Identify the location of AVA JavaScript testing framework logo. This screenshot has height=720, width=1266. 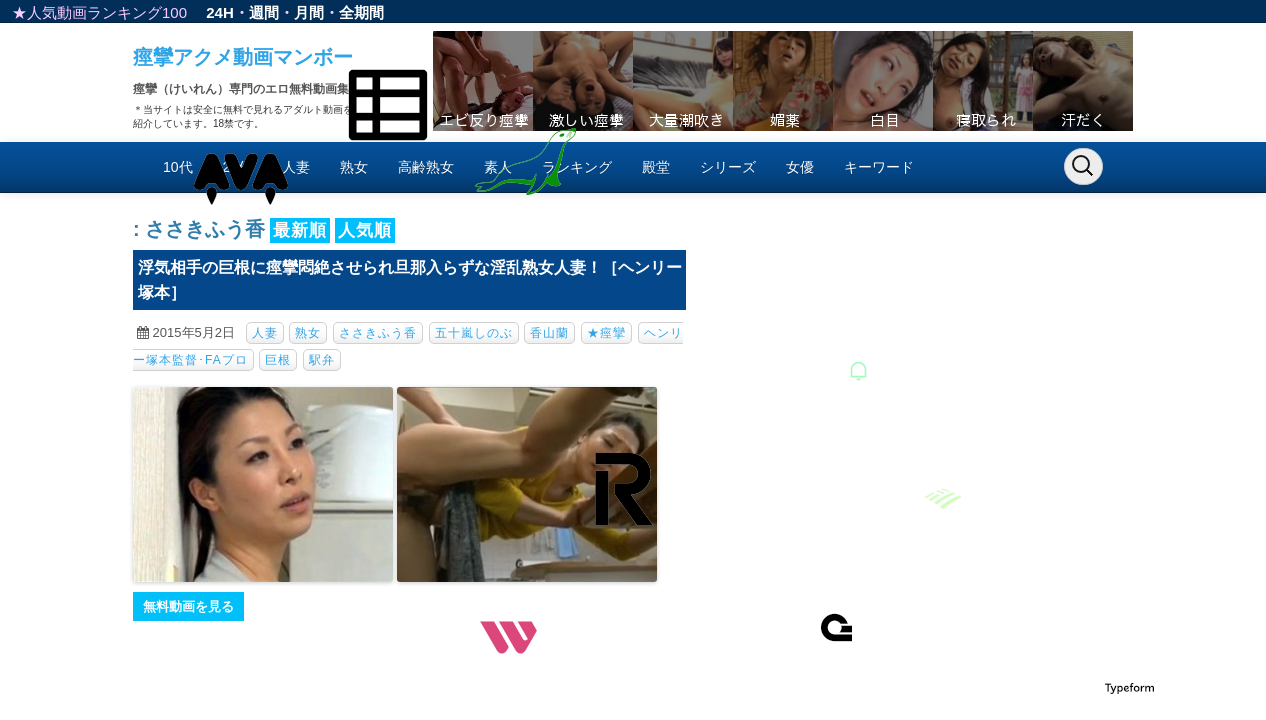
(241, 179).